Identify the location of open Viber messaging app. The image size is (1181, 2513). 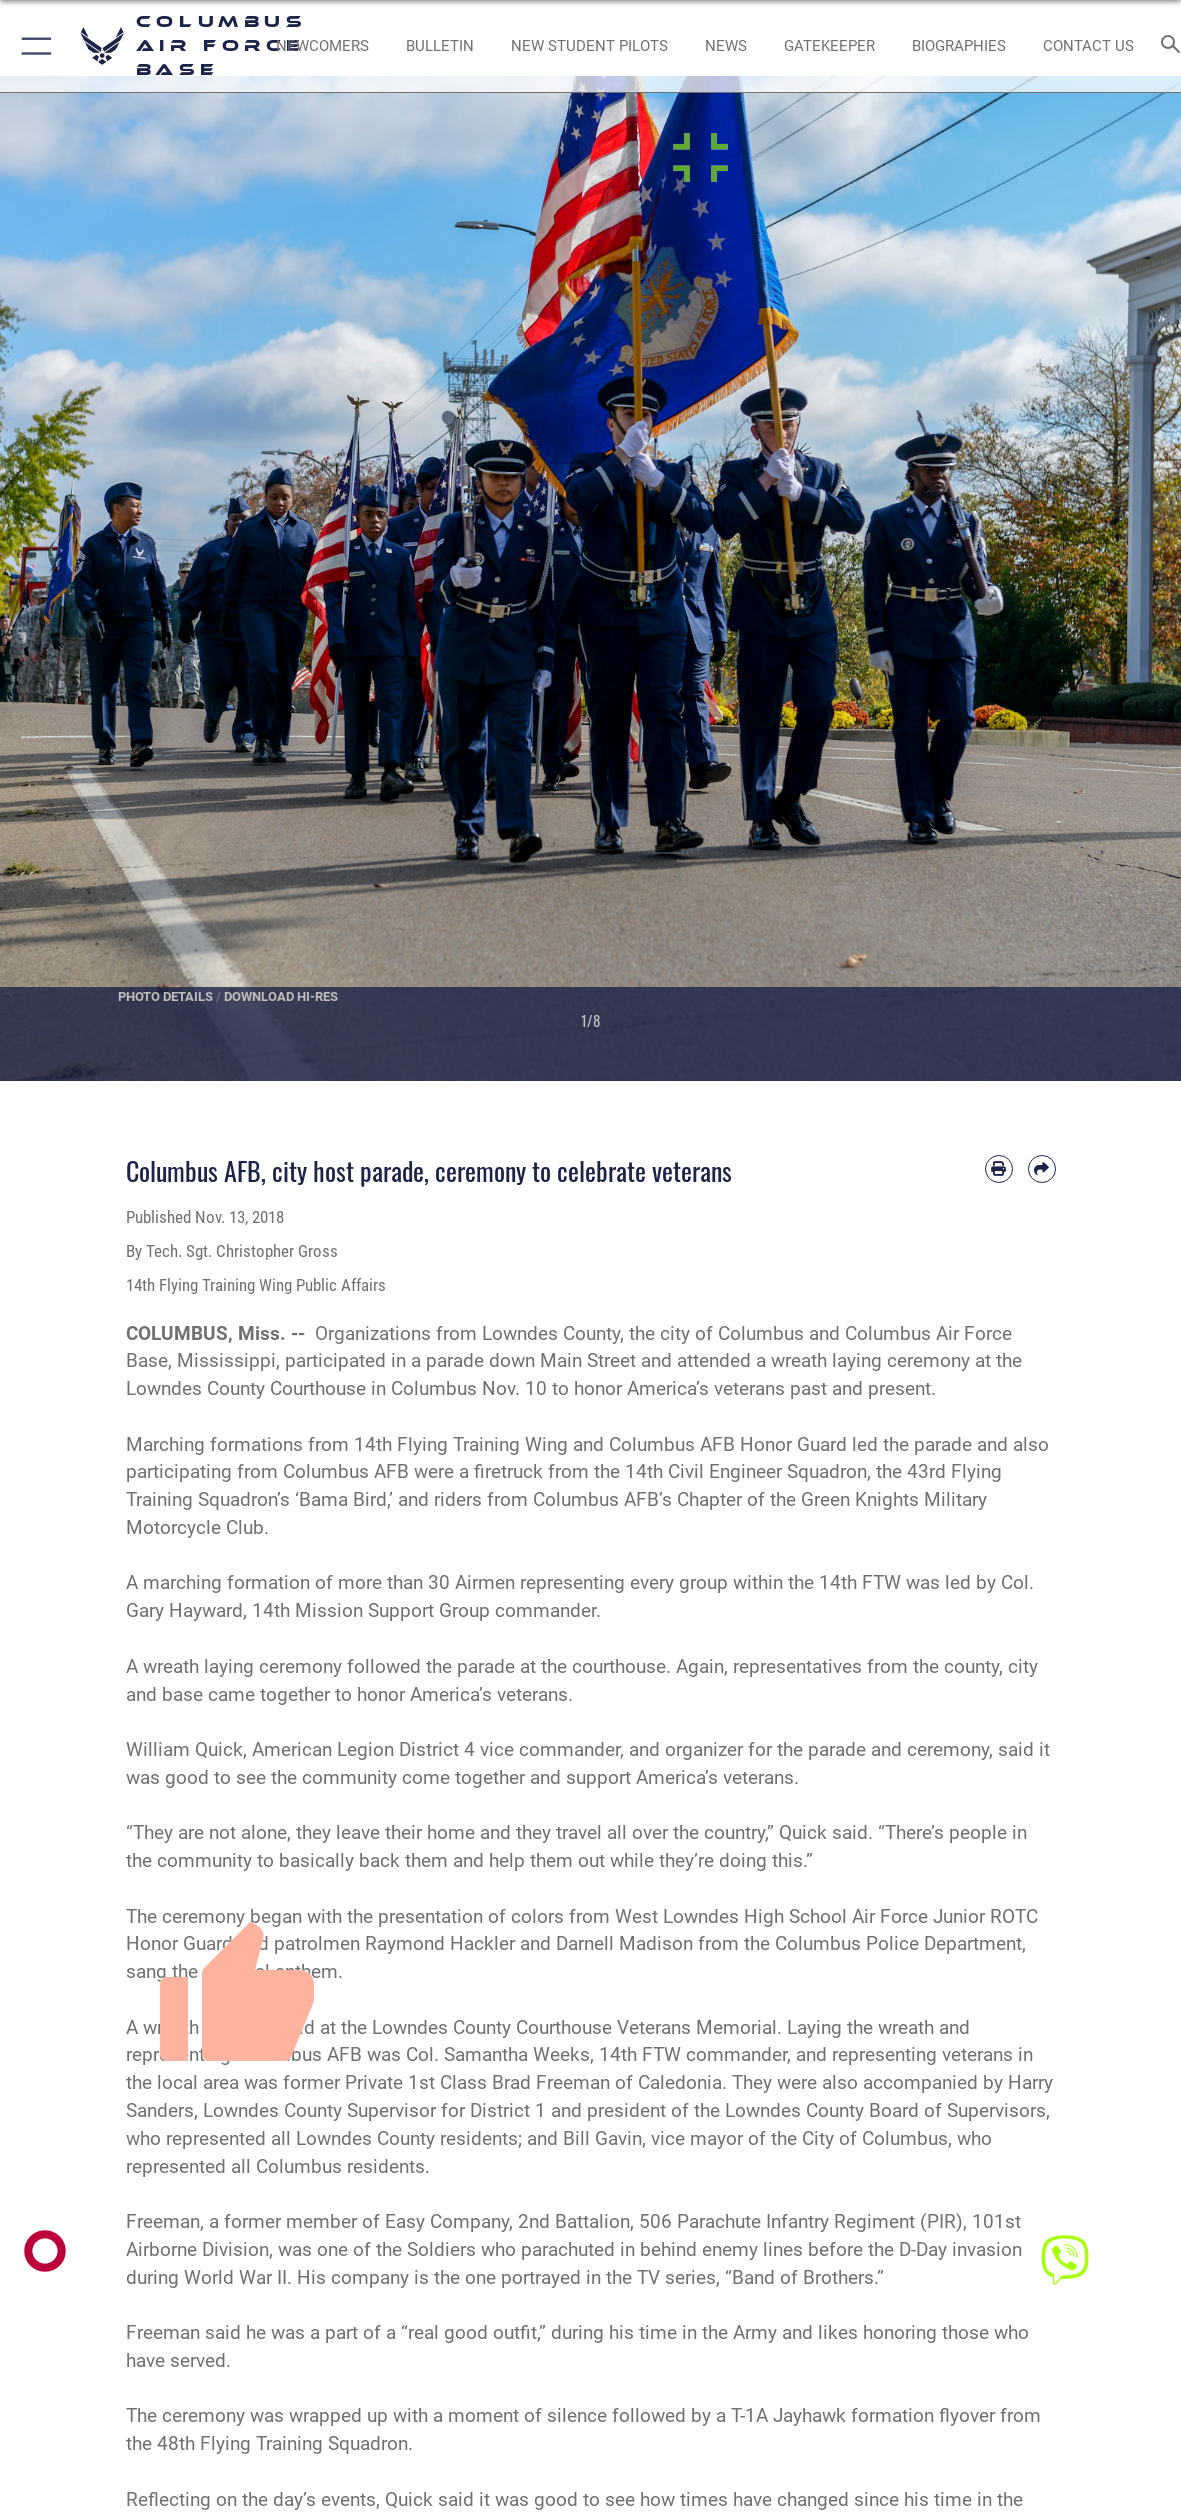
(1065, 2260).